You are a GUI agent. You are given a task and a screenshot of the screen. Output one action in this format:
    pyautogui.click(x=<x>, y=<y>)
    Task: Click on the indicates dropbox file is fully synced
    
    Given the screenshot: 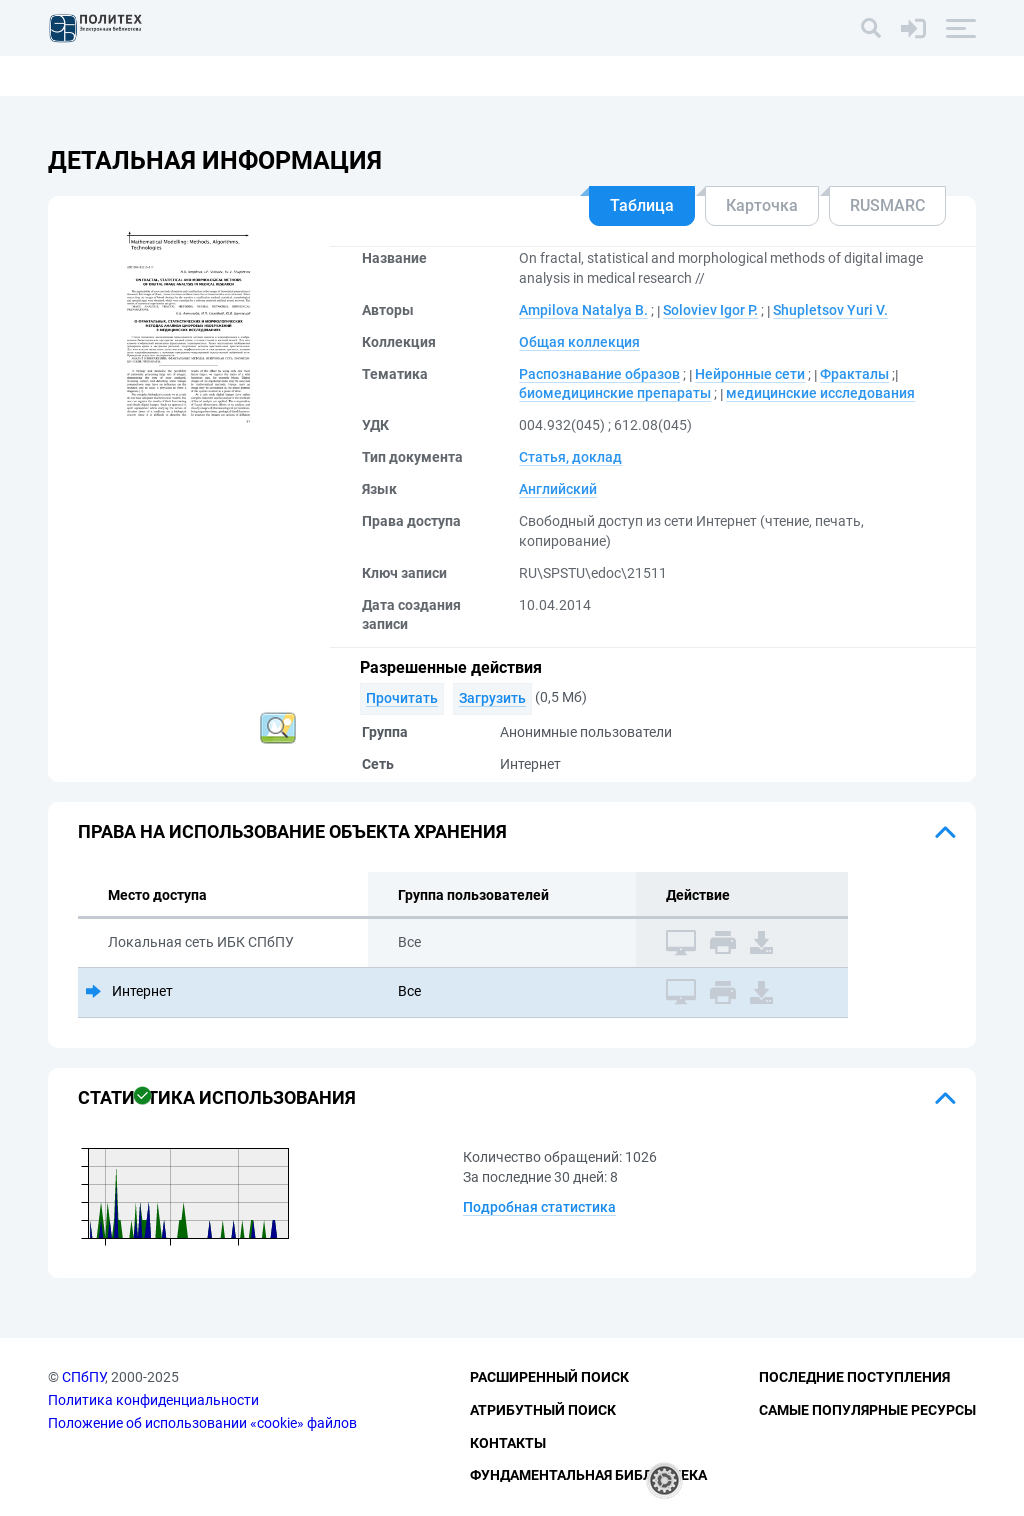 What is the action you would take?
    pyautogui.click(x=142, y=1095)
    